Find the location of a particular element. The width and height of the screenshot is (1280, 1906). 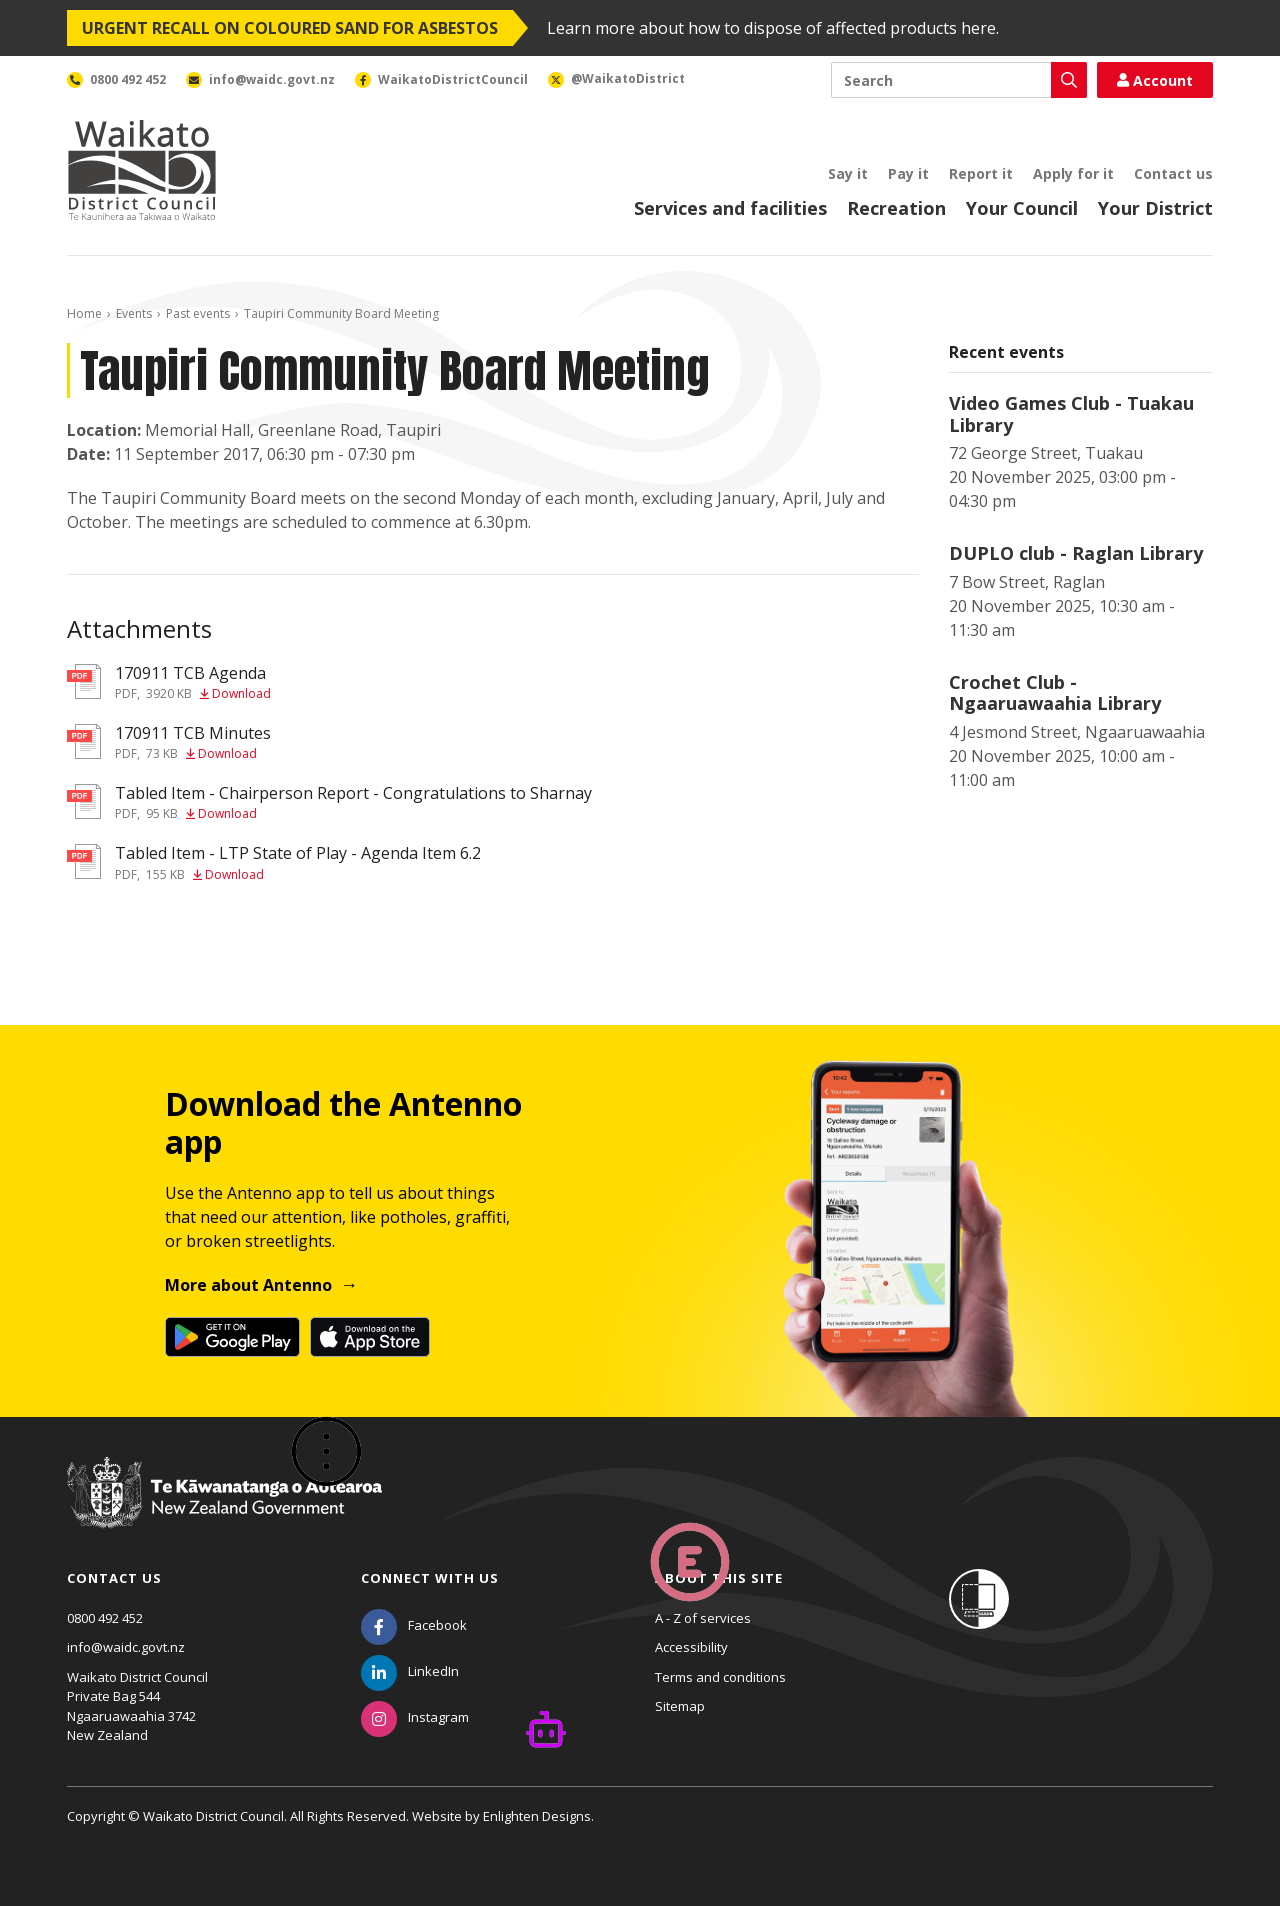

view dependabot alerts and automated dependency updates is located at coordinates (546, 1731).